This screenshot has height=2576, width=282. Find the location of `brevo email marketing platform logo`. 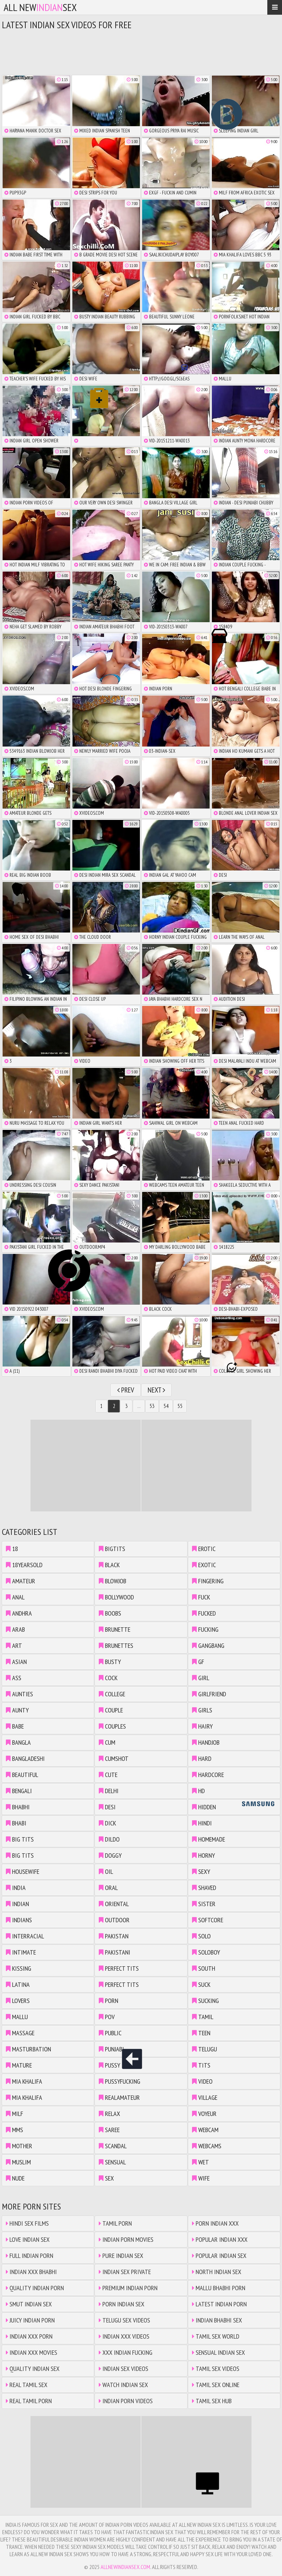

brevo email marketing platform logo is located at coordinates (227, 114).